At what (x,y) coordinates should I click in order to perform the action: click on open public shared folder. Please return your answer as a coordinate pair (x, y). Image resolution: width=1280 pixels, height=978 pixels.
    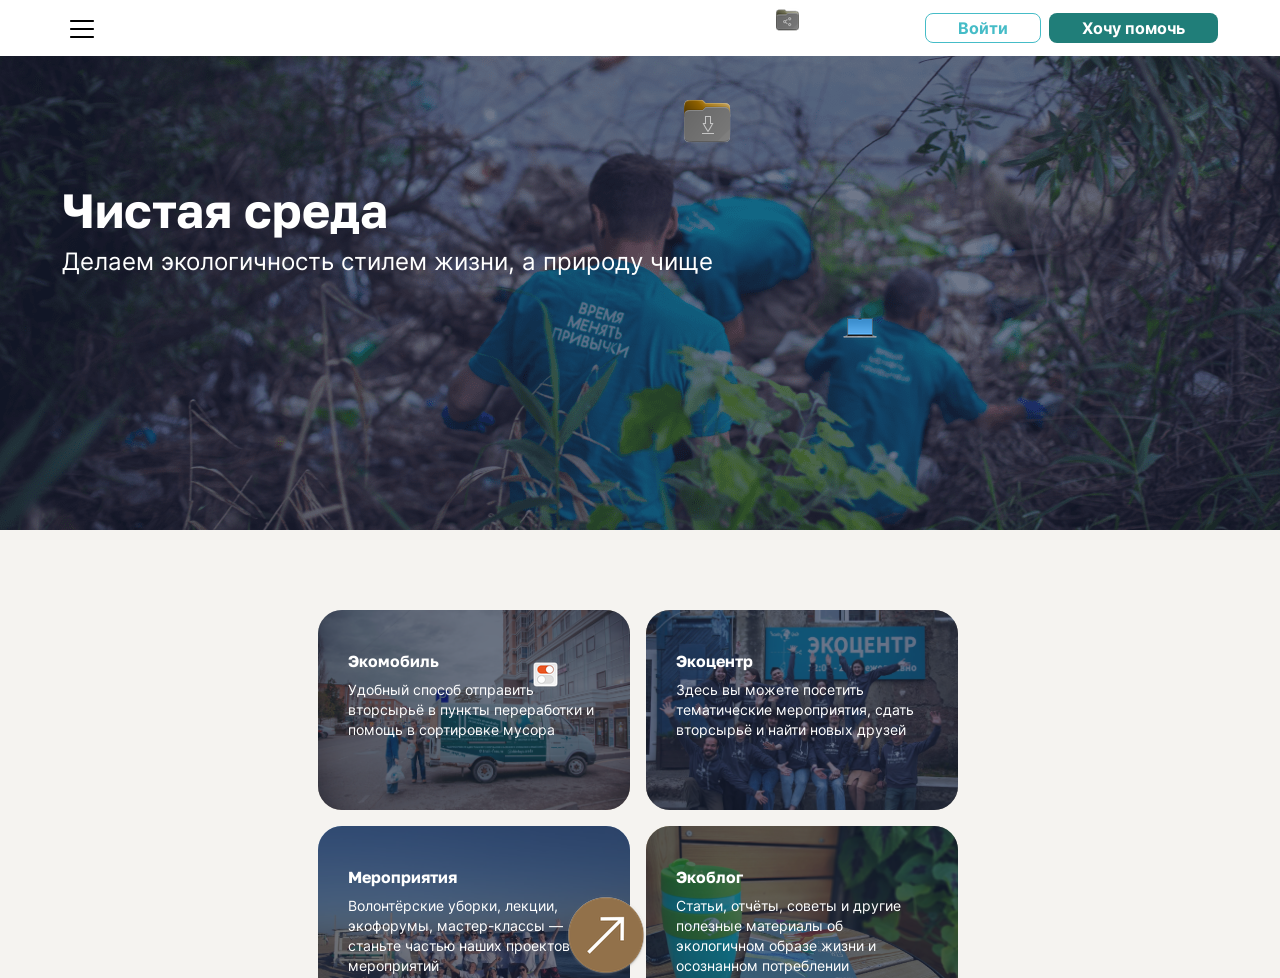
    Looking at the image, I should click on (787, 19).